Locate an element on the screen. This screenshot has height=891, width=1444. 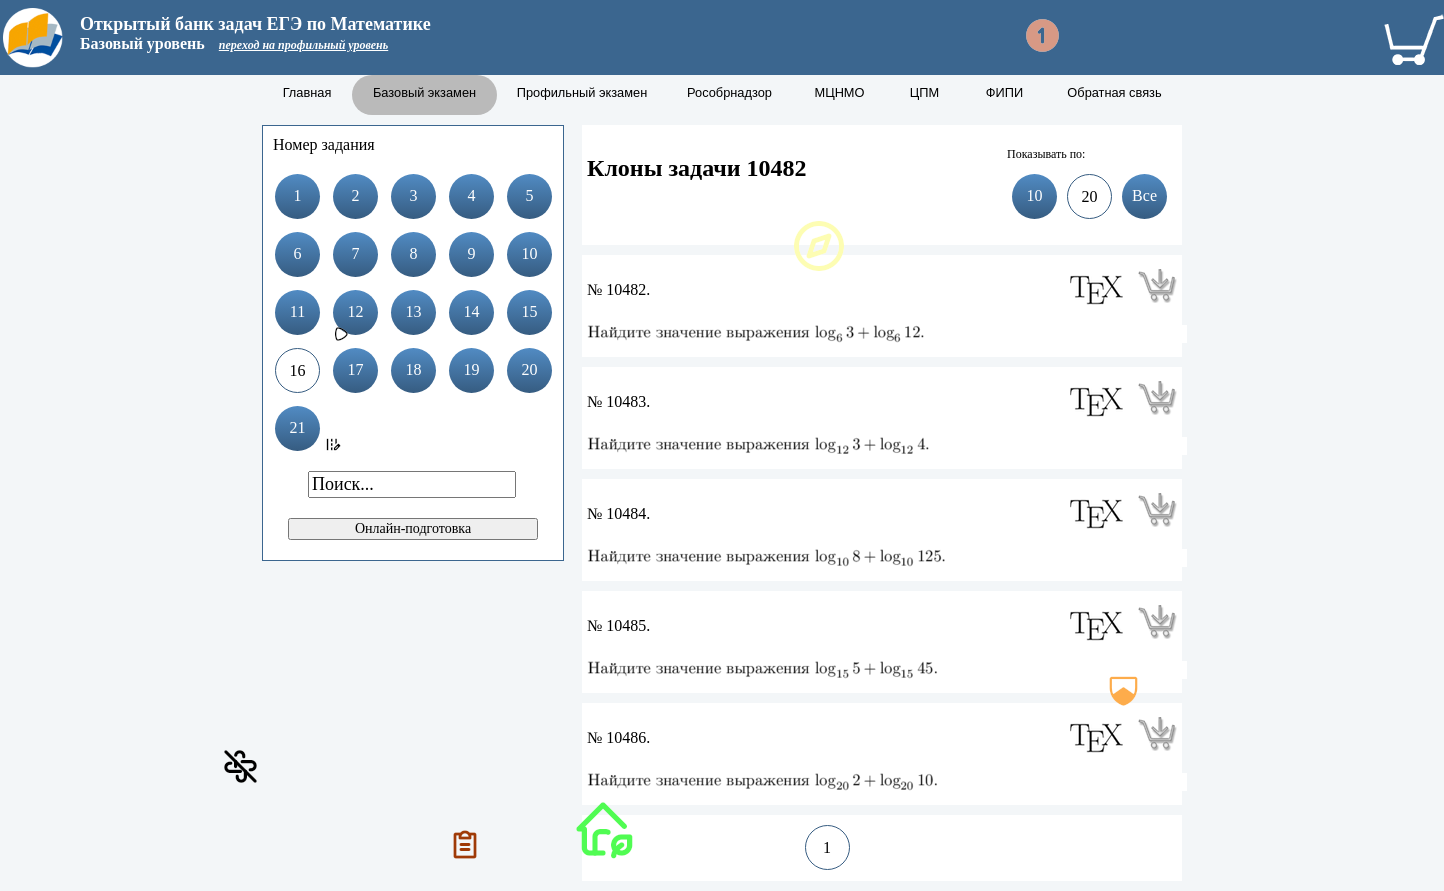
edit road or route details is located at coordinates (332, 444).